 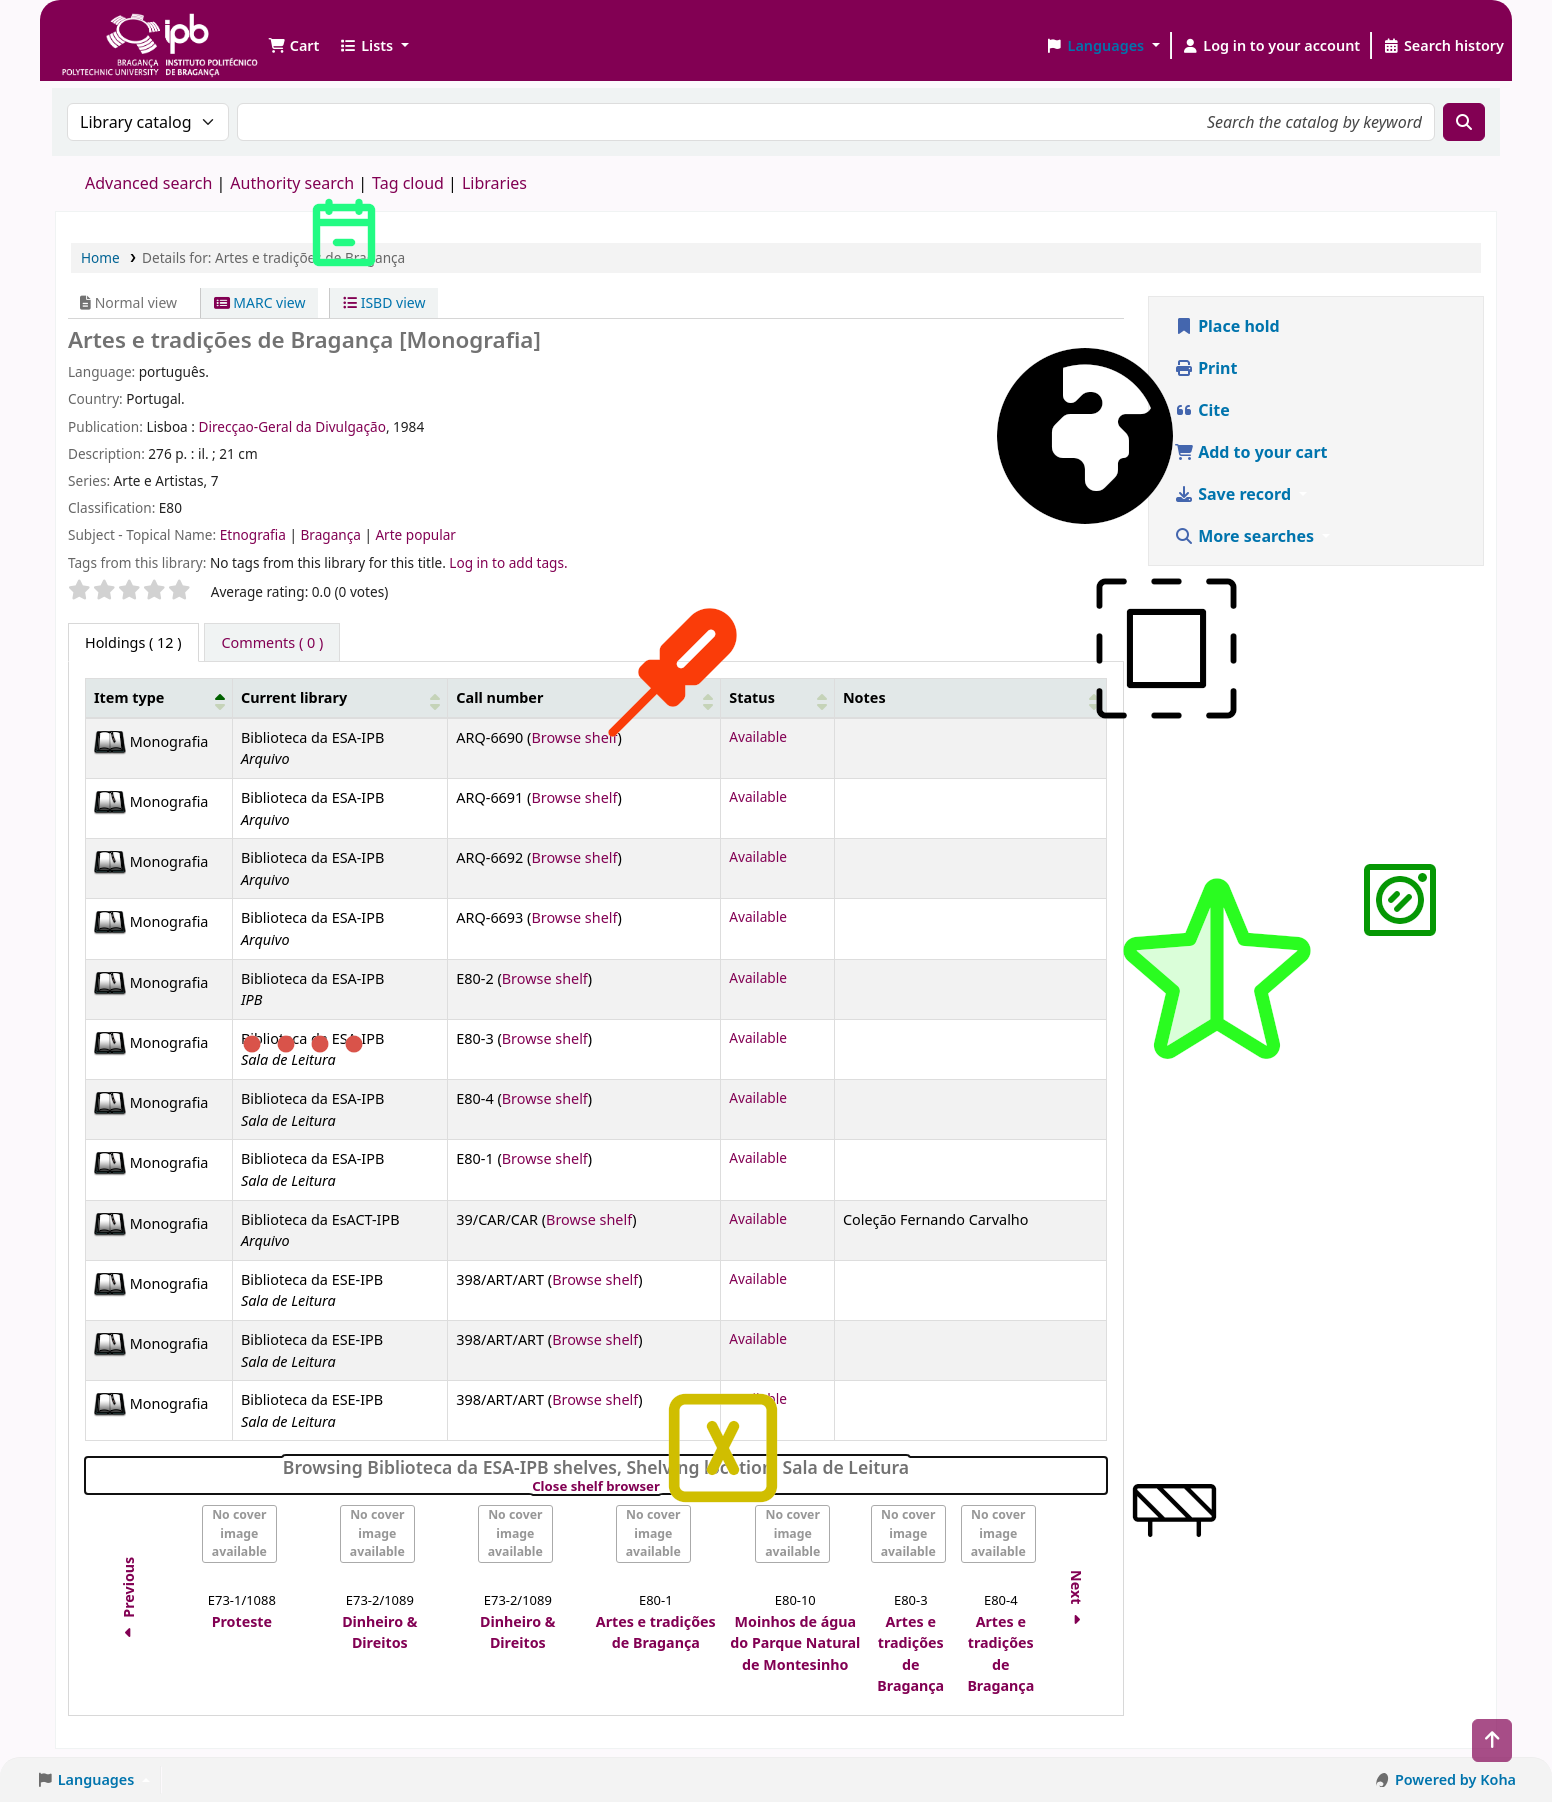 I want to click on indicates a blocked or restricted area, so click(x=1174, y=1507).